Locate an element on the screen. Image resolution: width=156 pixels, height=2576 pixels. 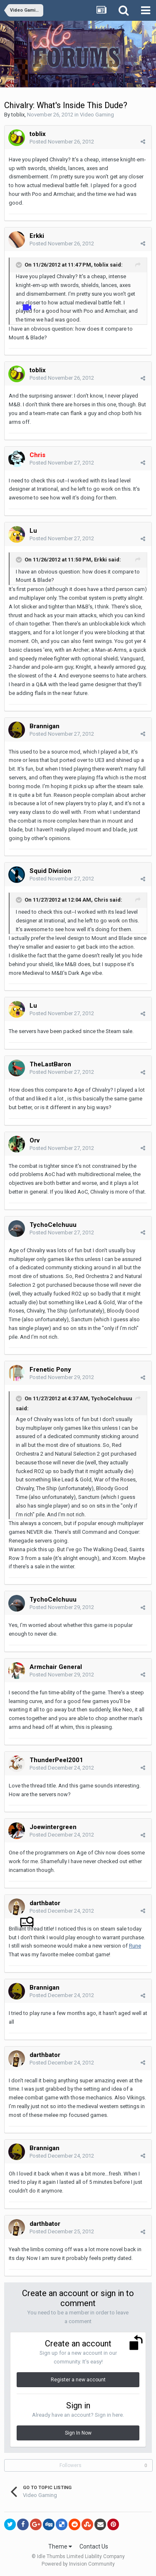
start video recording is located at coordinates (27, 307).